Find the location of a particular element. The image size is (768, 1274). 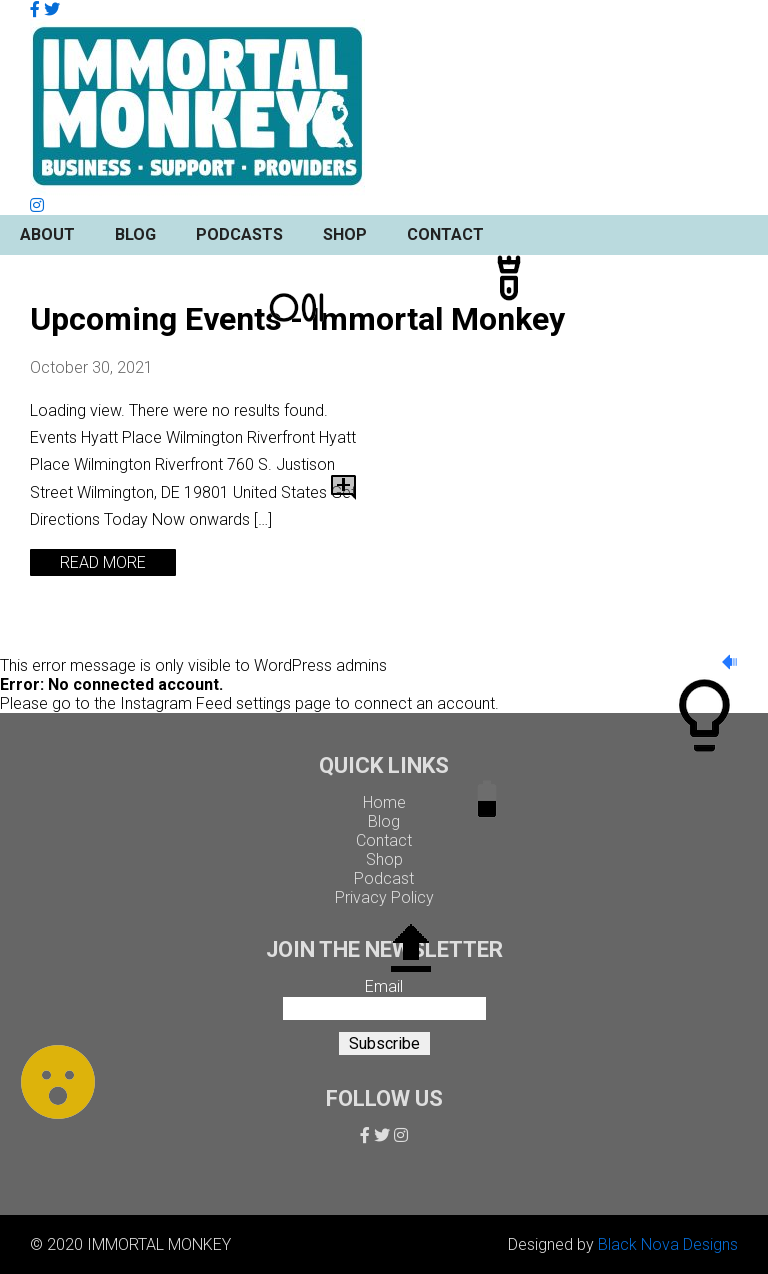

access tips or suggestions is located at coordinates (704, 715).